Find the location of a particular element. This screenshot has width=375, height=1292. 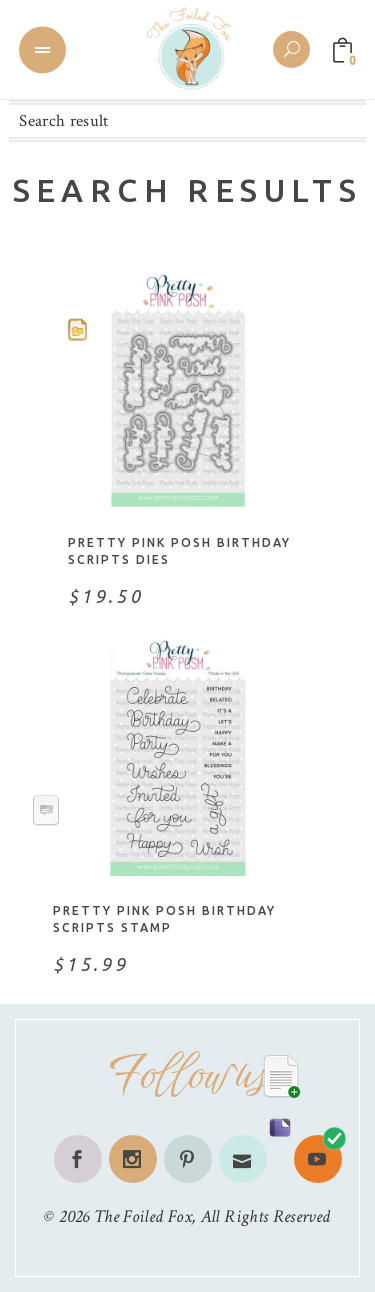

change desktop wallpaper settings is located at coordinates (280, 1127).